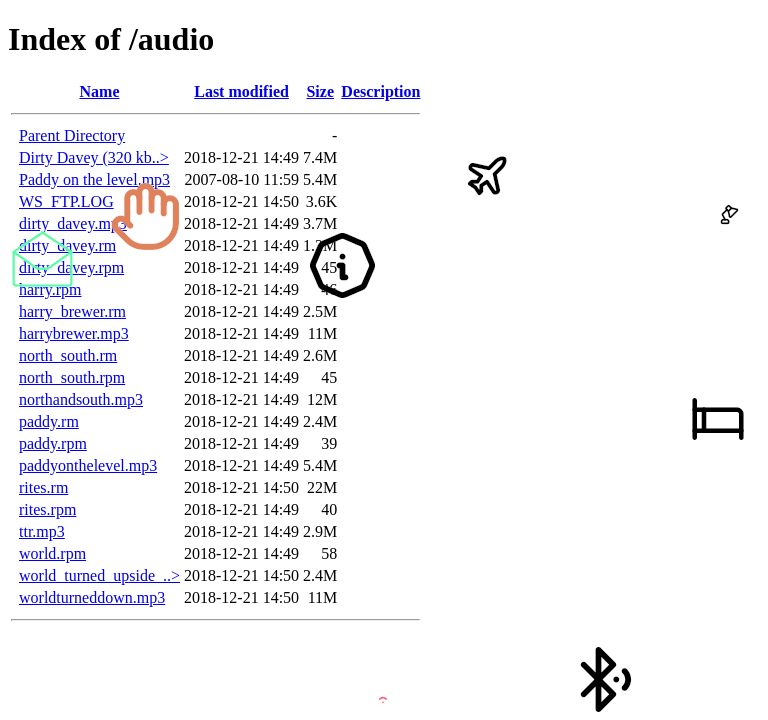  What do you see at coordinates (487, 176) in the screenshot?
I see `enable airplane mode` at bounding box center [487, 176].